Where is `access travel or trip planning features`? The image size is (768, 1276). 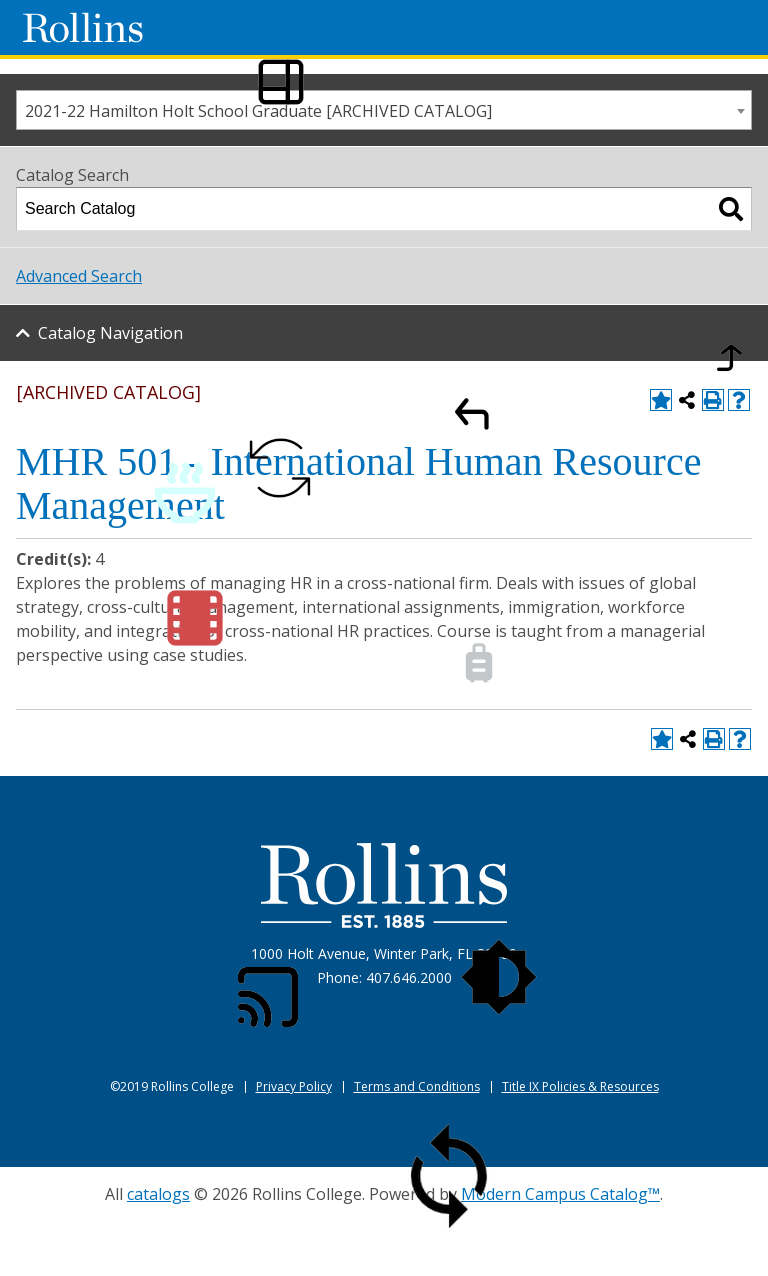
access travel or trip planning features is located at coordinates (479, 663).